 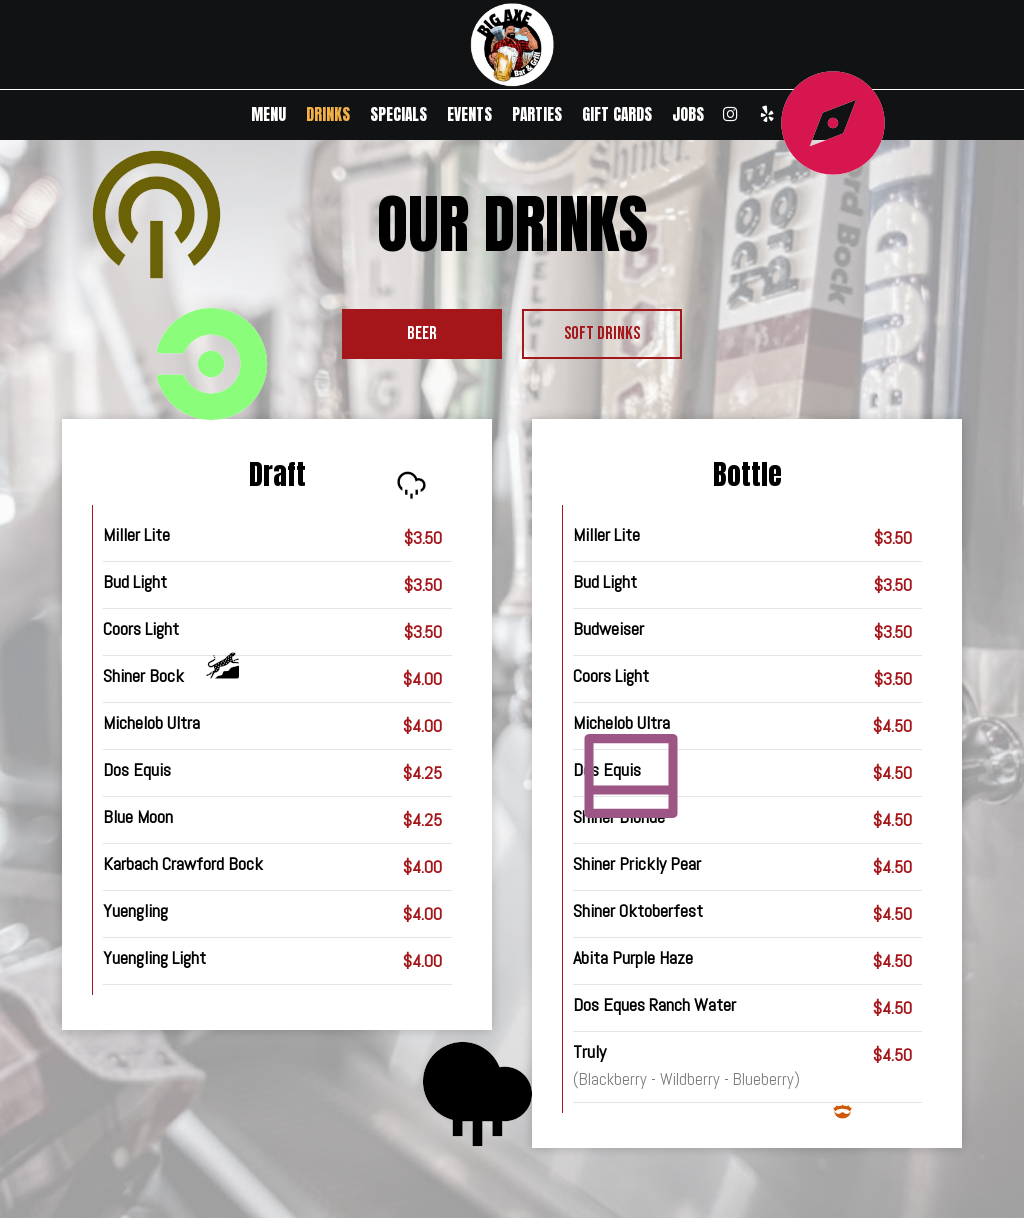 I want to click on indicates rainy or showery weather conditions, so click(x=411, y=484).